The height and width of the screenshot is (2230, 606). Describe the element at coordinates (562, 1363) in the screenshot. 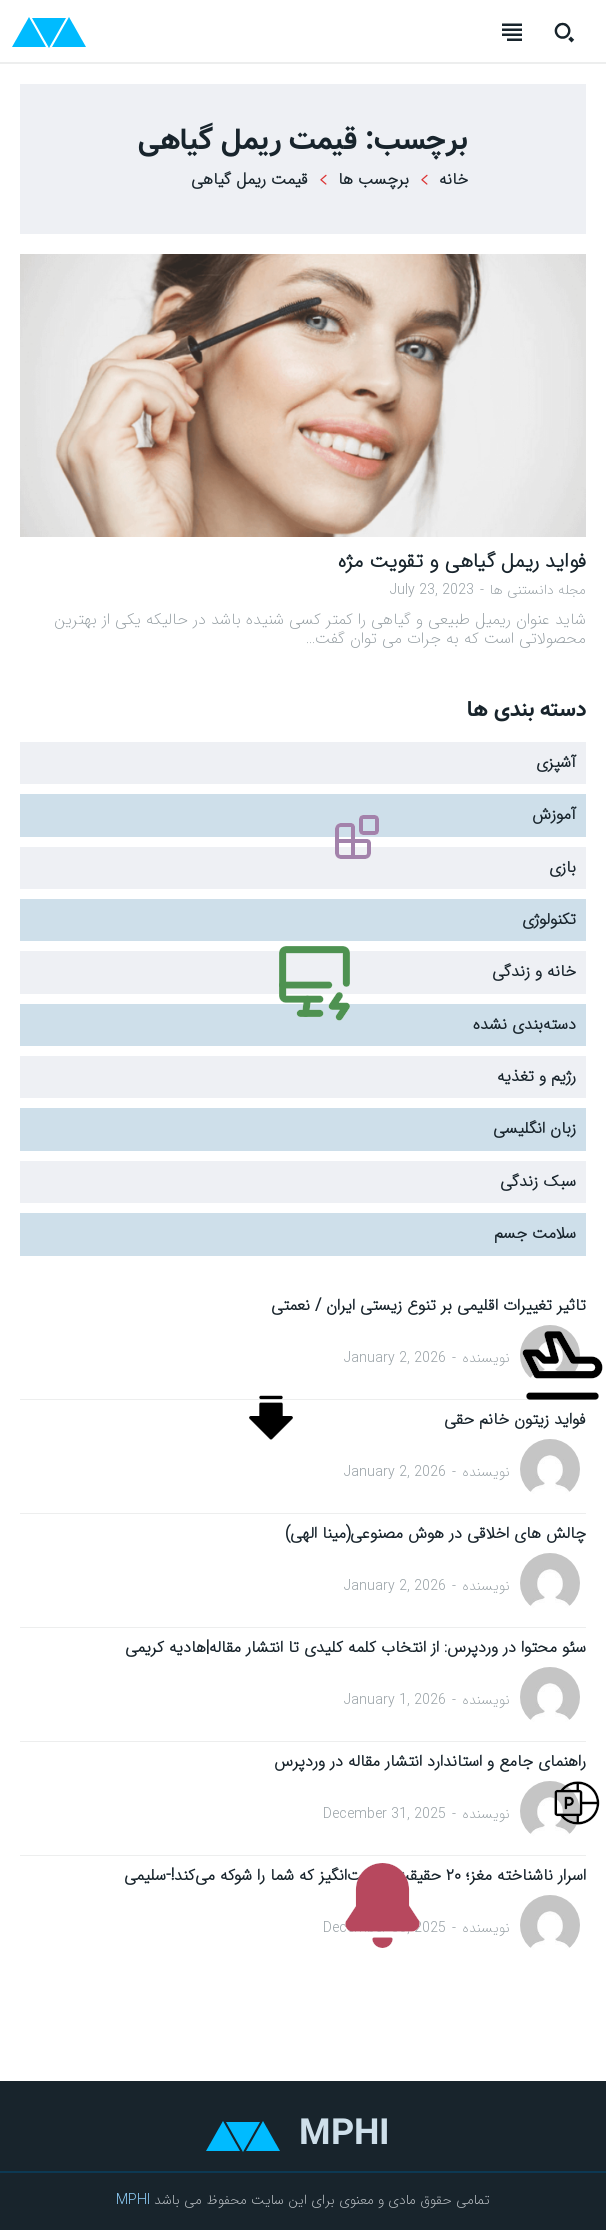

I see `indicates flight currently in progress` at that location.